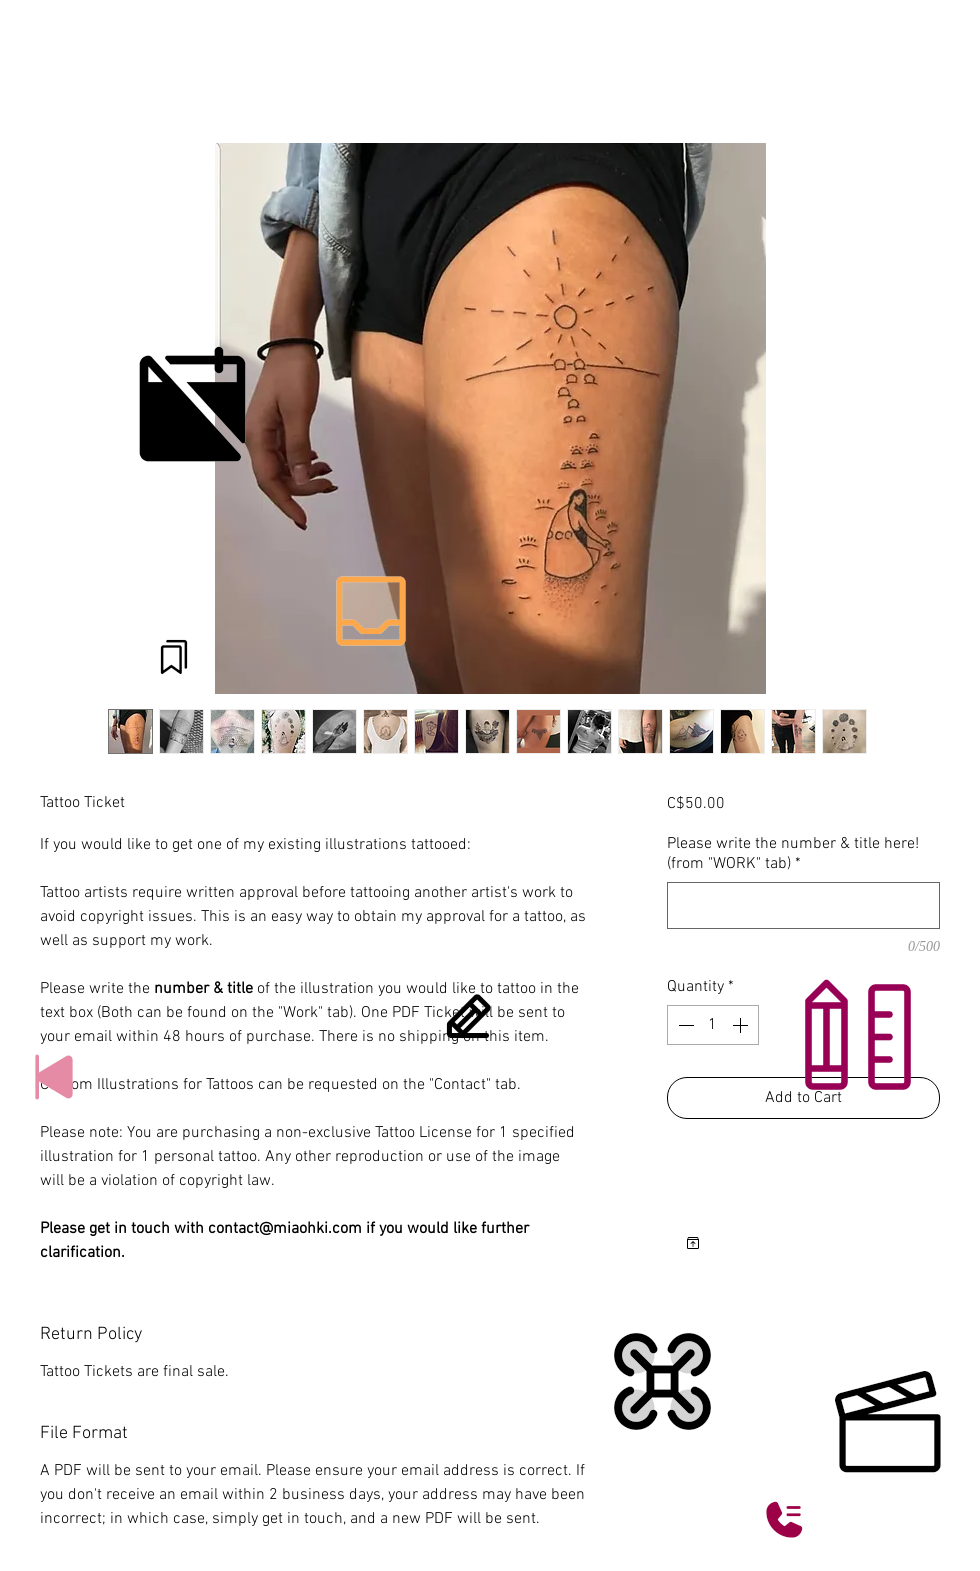 This screenshot has height=1571, width=980. I want to click on access video or movie content, so click(890, 1426).